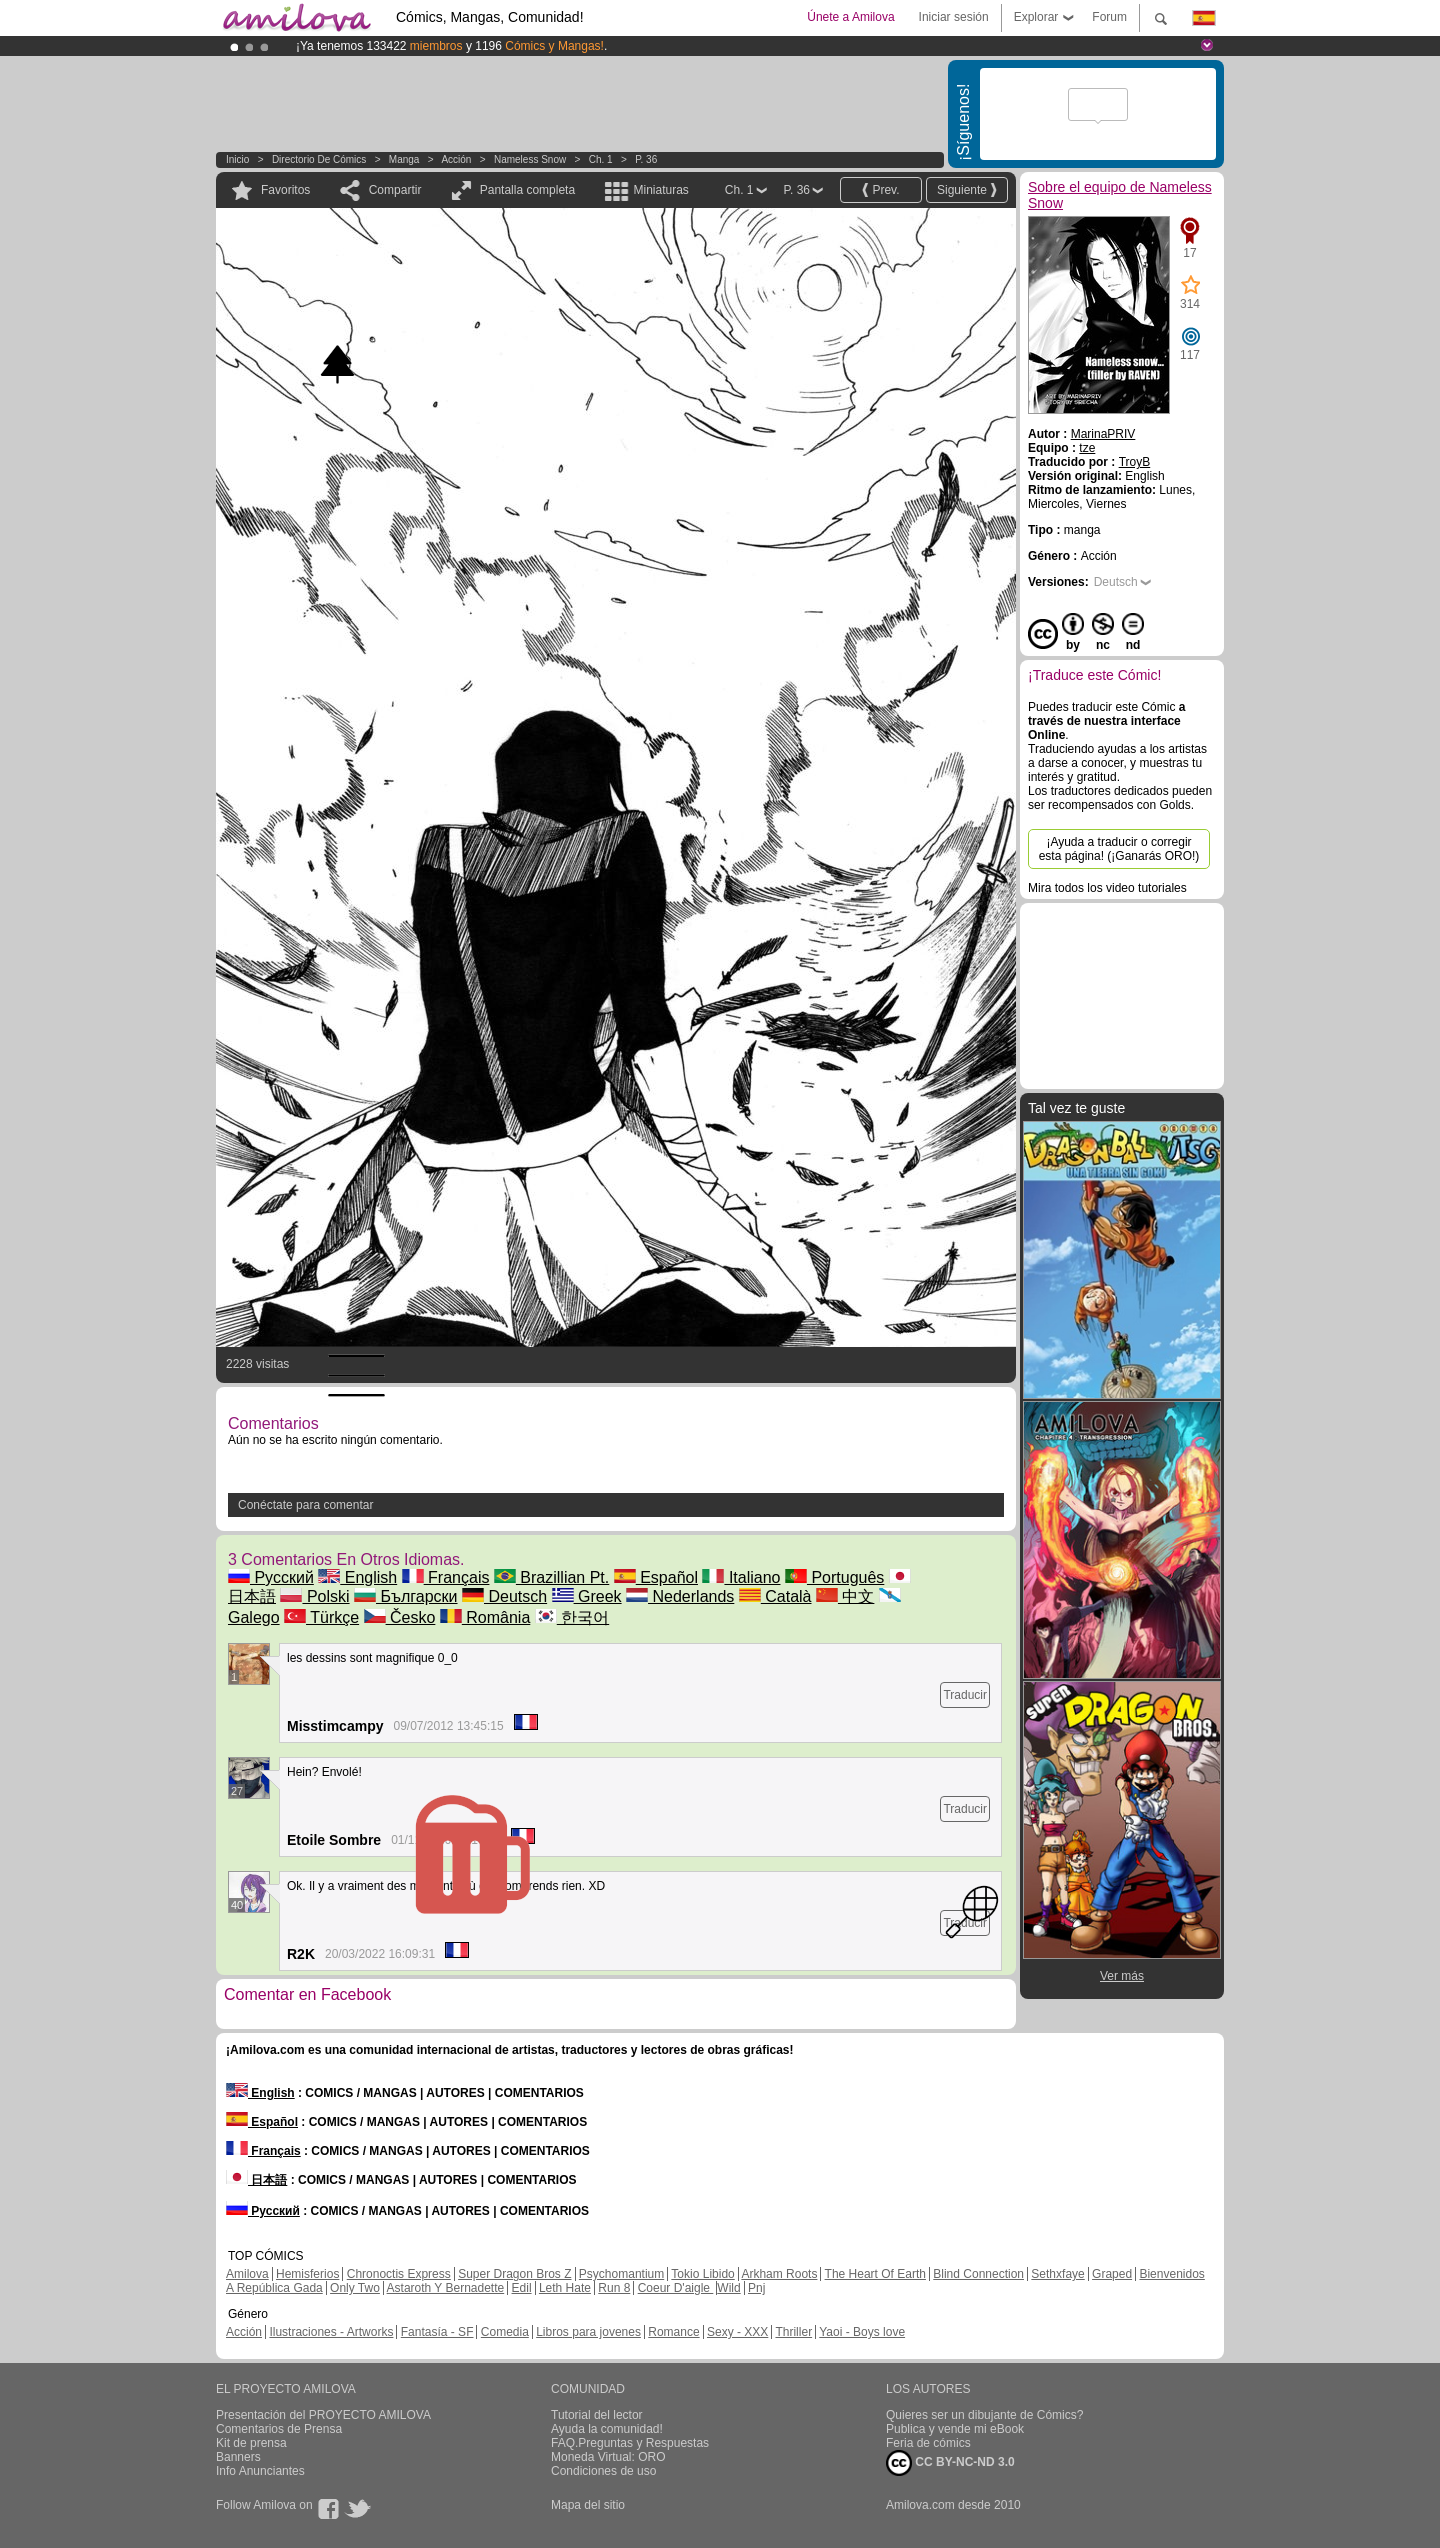 The image size is (1440, 2548). What do you see at coordinates (356, 1375) in the screenshot?
I see `open navigation menu` at bounding box center [356, 1375].